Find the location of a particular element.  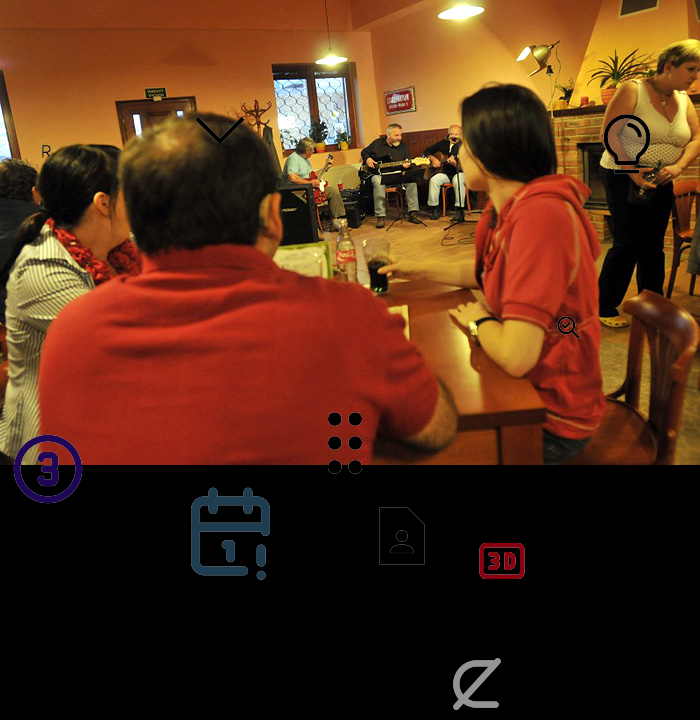

drag to reorder items vertically is located at coordinates (345, 443).